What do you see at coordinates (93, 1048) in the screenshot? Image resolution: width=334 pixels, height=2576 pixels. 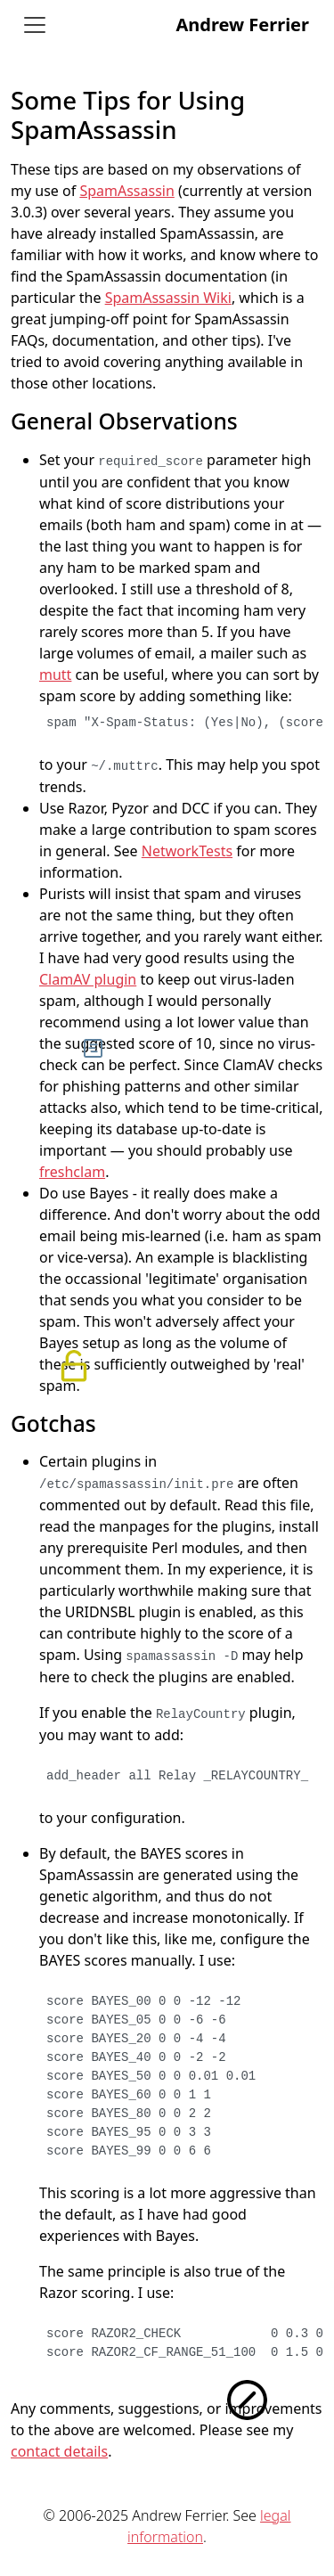 I see `view project roadmap` at bounding box center [93, 1048].